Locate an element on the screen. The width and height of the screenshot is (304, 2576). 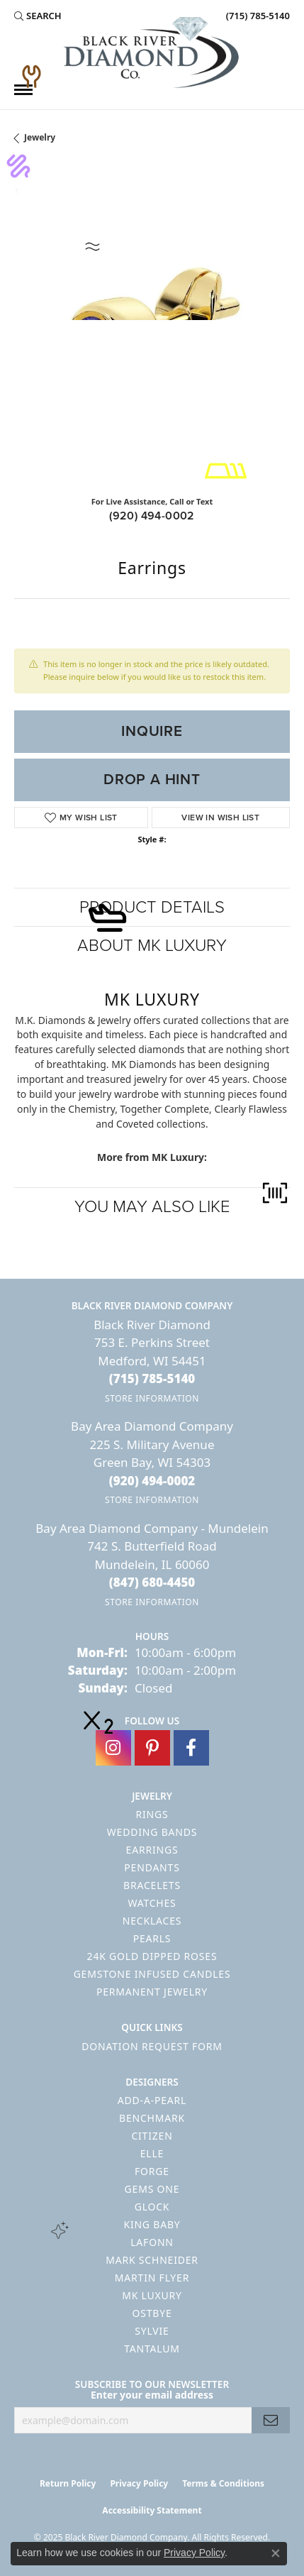
switch between open browser tabs is located at coordinates (225, 470).